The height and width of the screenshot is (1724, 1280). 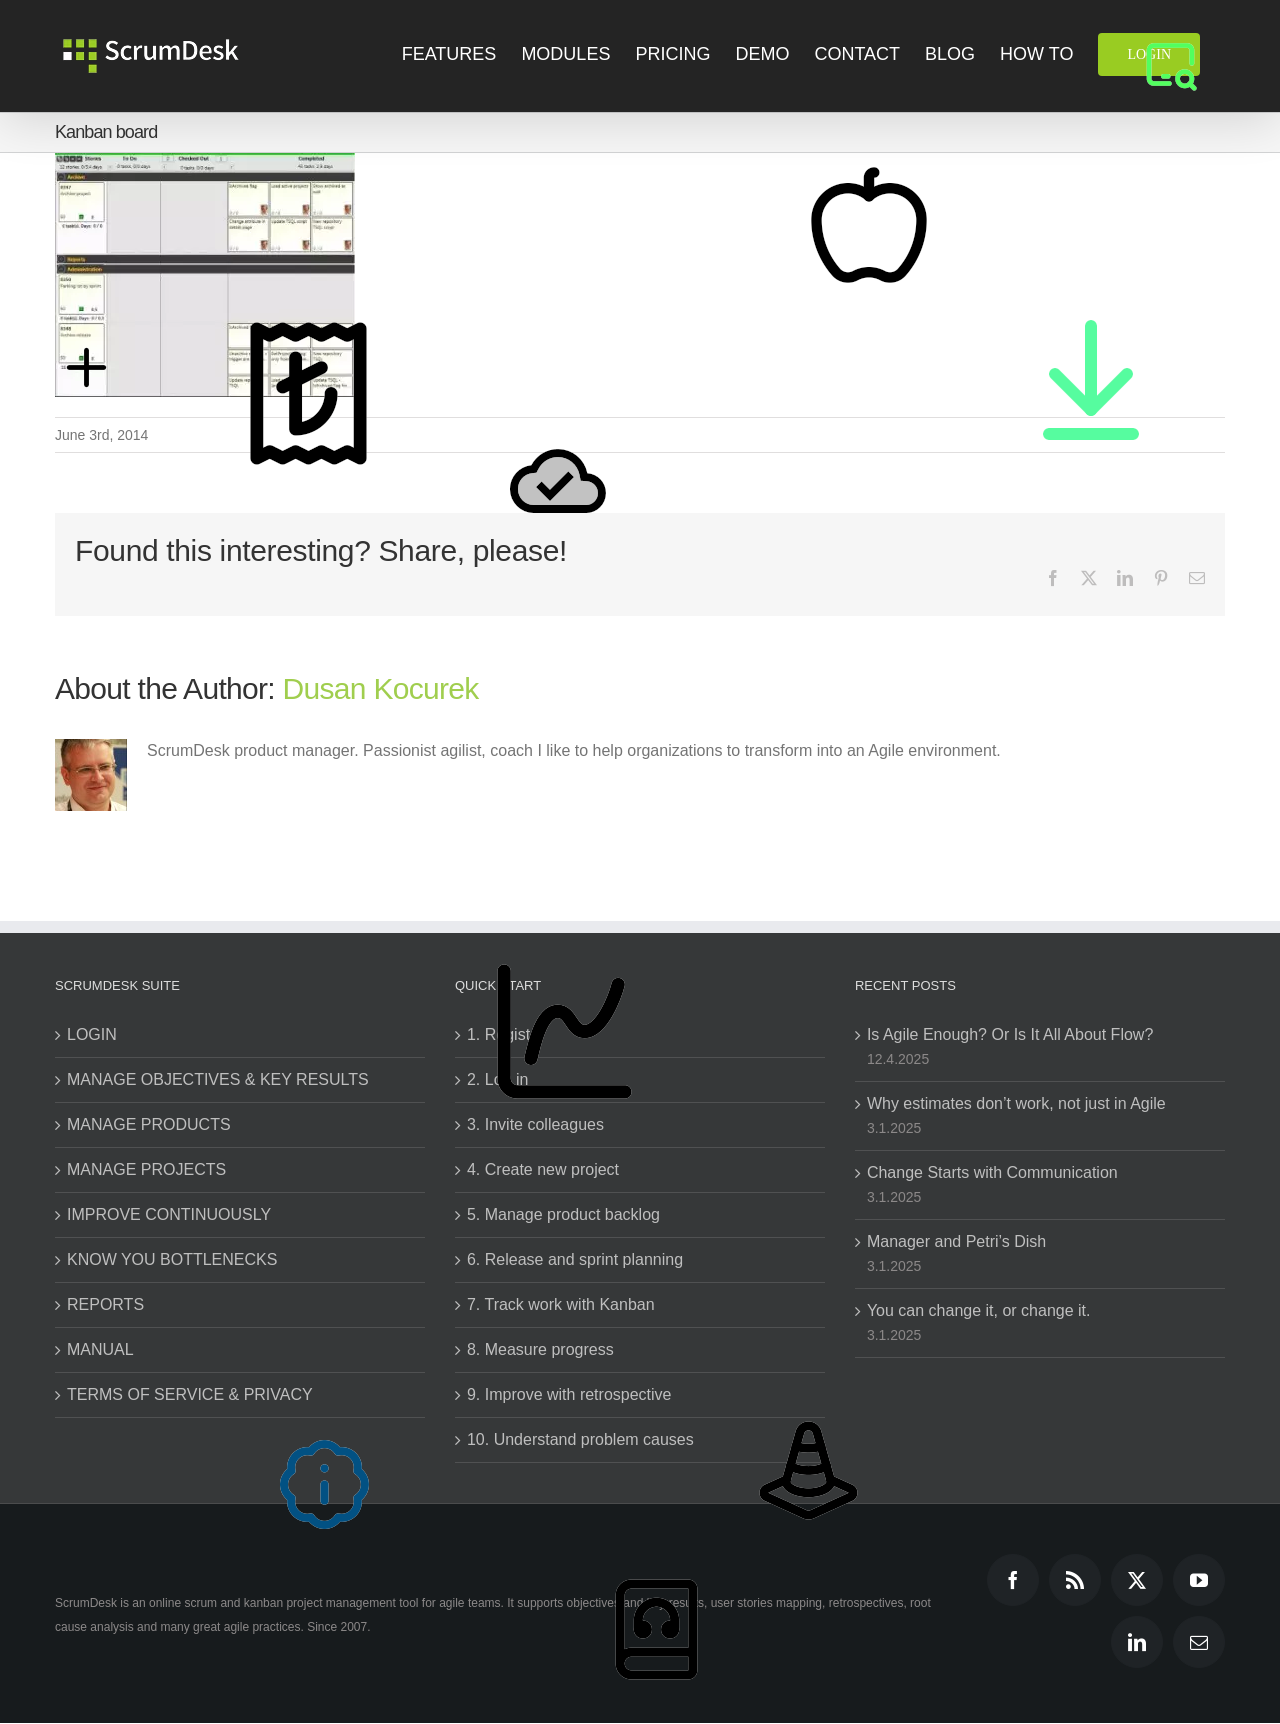 What do you see at coordinates (1170, 64) in the screenshot?
I see `search content on tablet device` at bounding box center [1170, 64].